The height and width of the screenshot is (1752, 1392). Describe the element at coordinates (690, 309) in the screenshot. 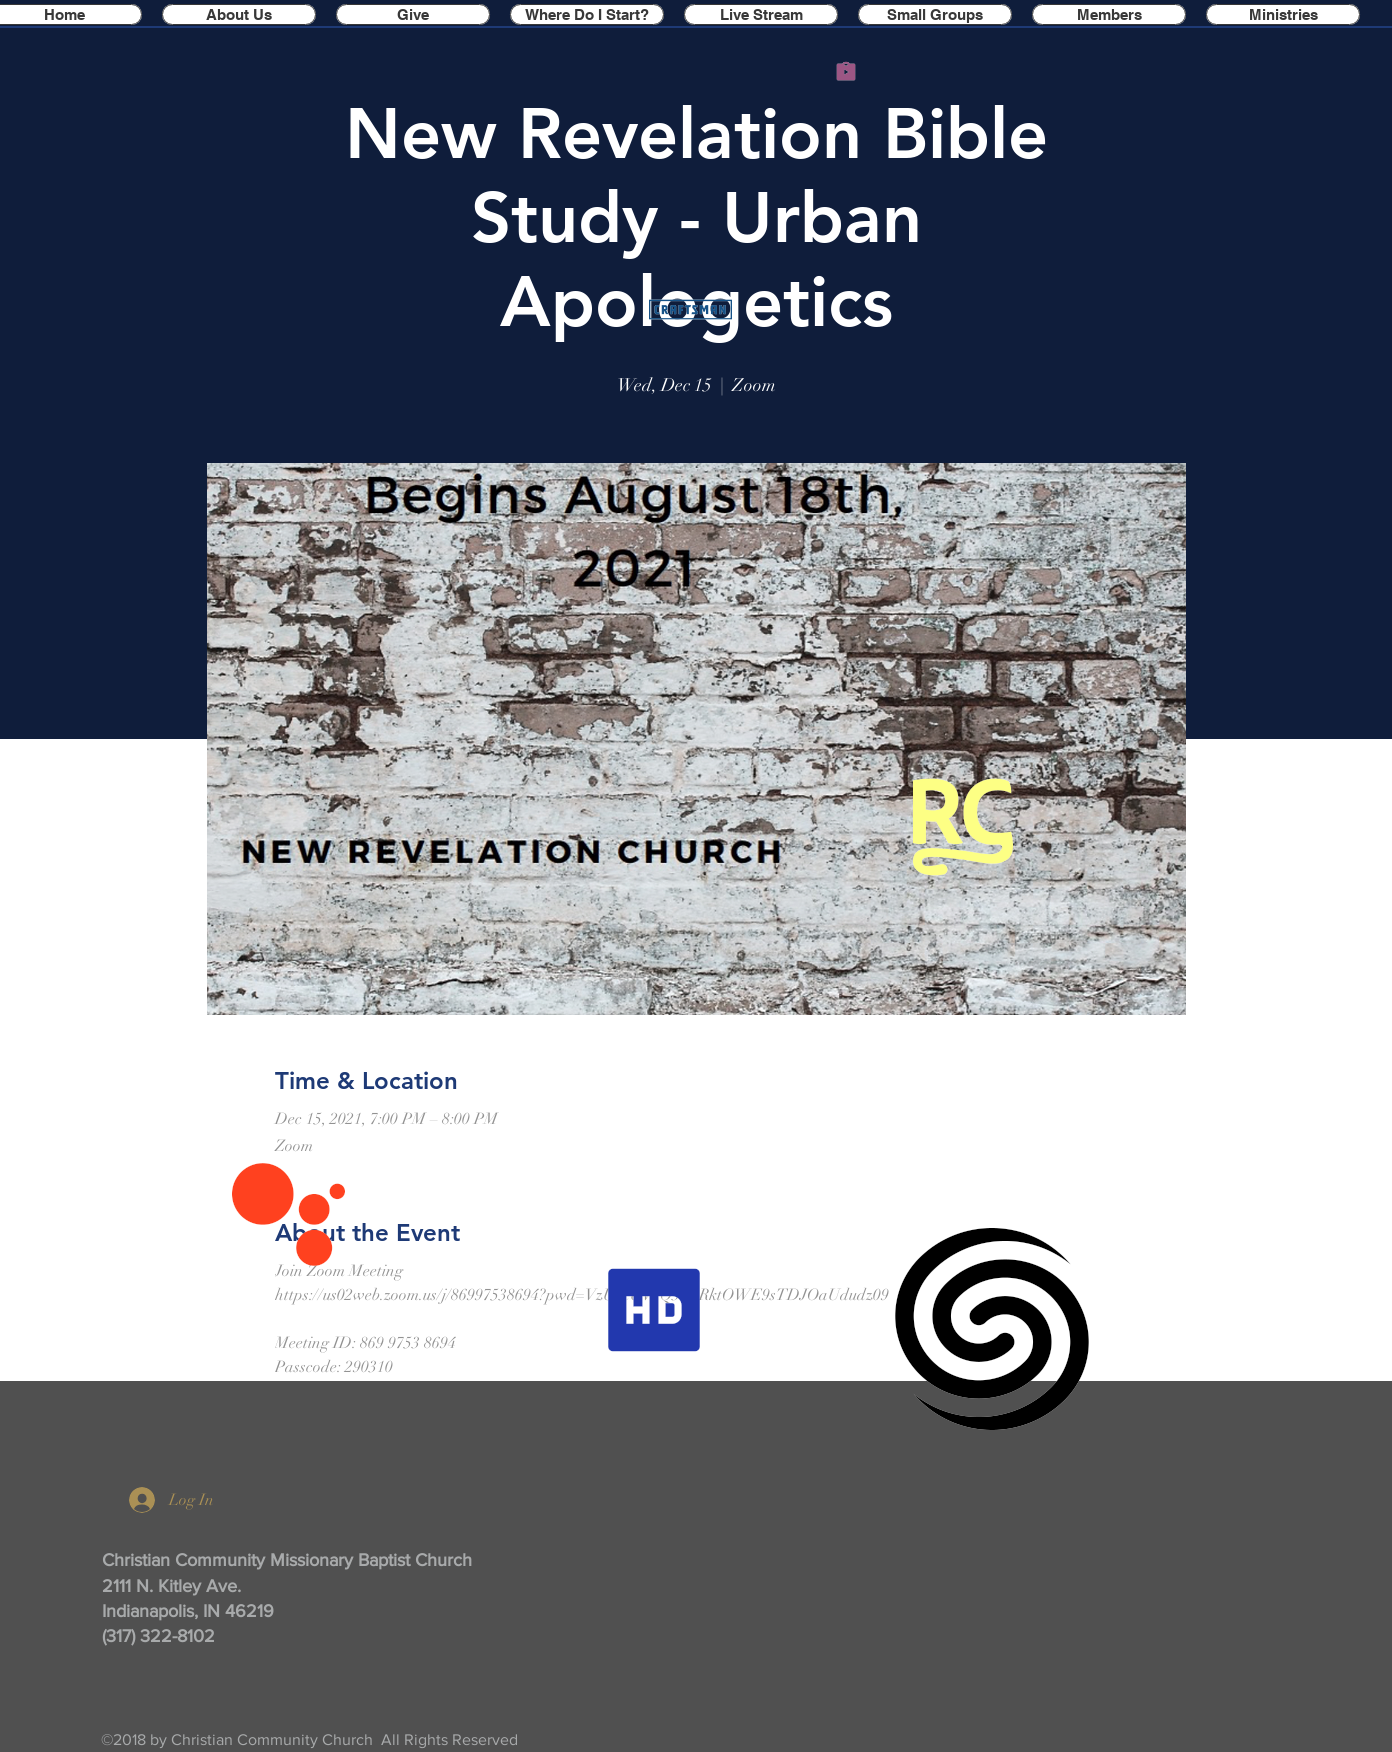

I see `craftsman brand logo` at that location.